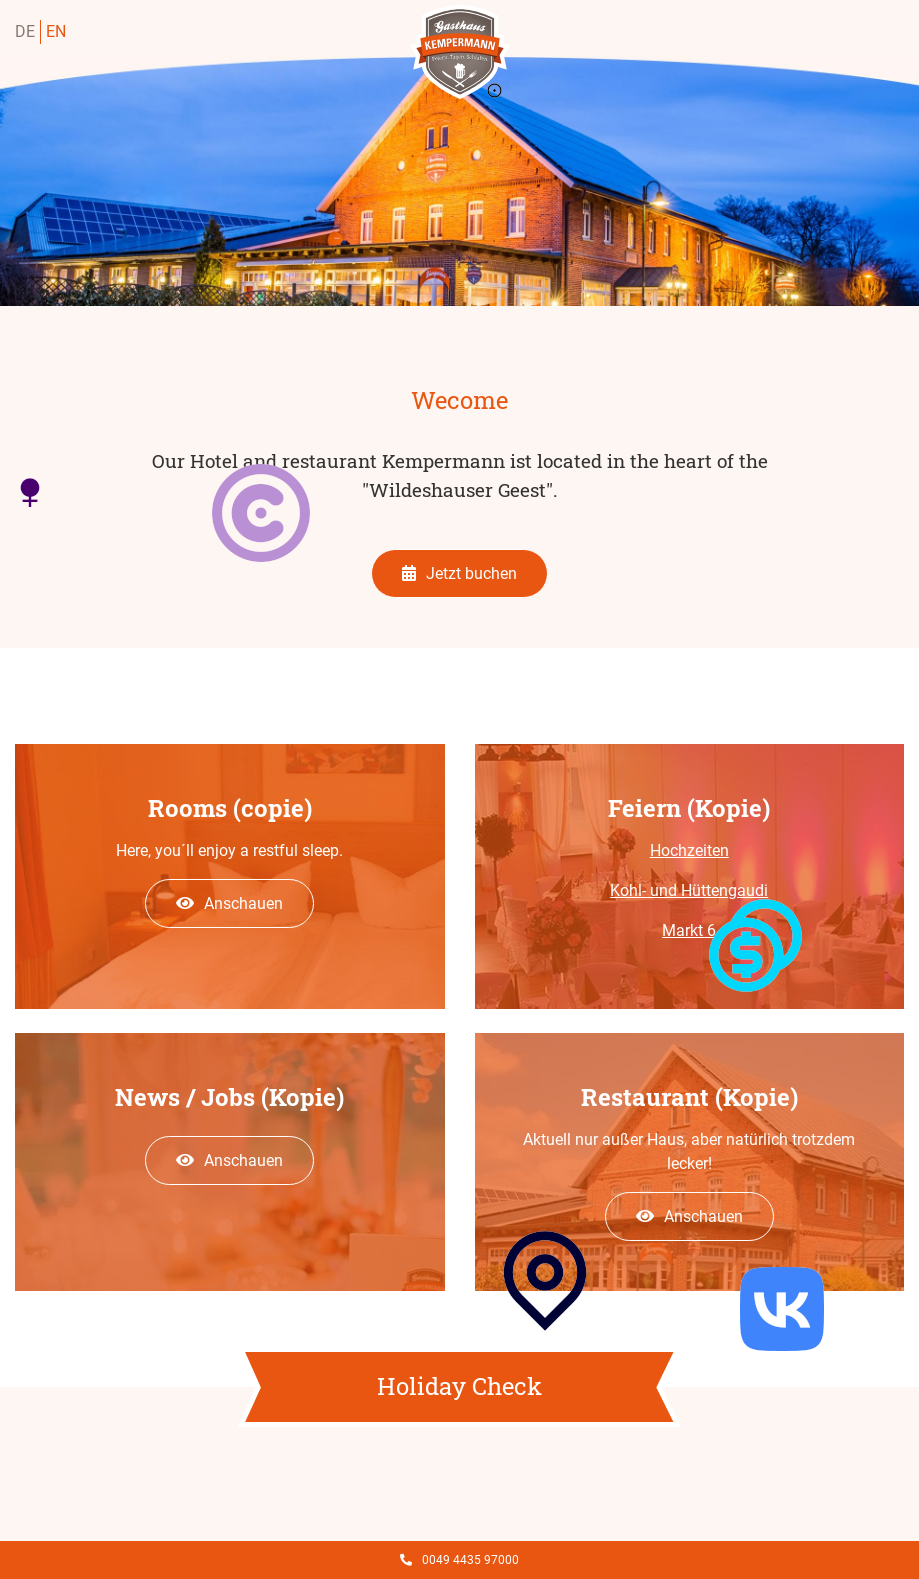  Describe the element at coordinates (782, 1309) in the screenshot. I see `open VK social network app` at that location.